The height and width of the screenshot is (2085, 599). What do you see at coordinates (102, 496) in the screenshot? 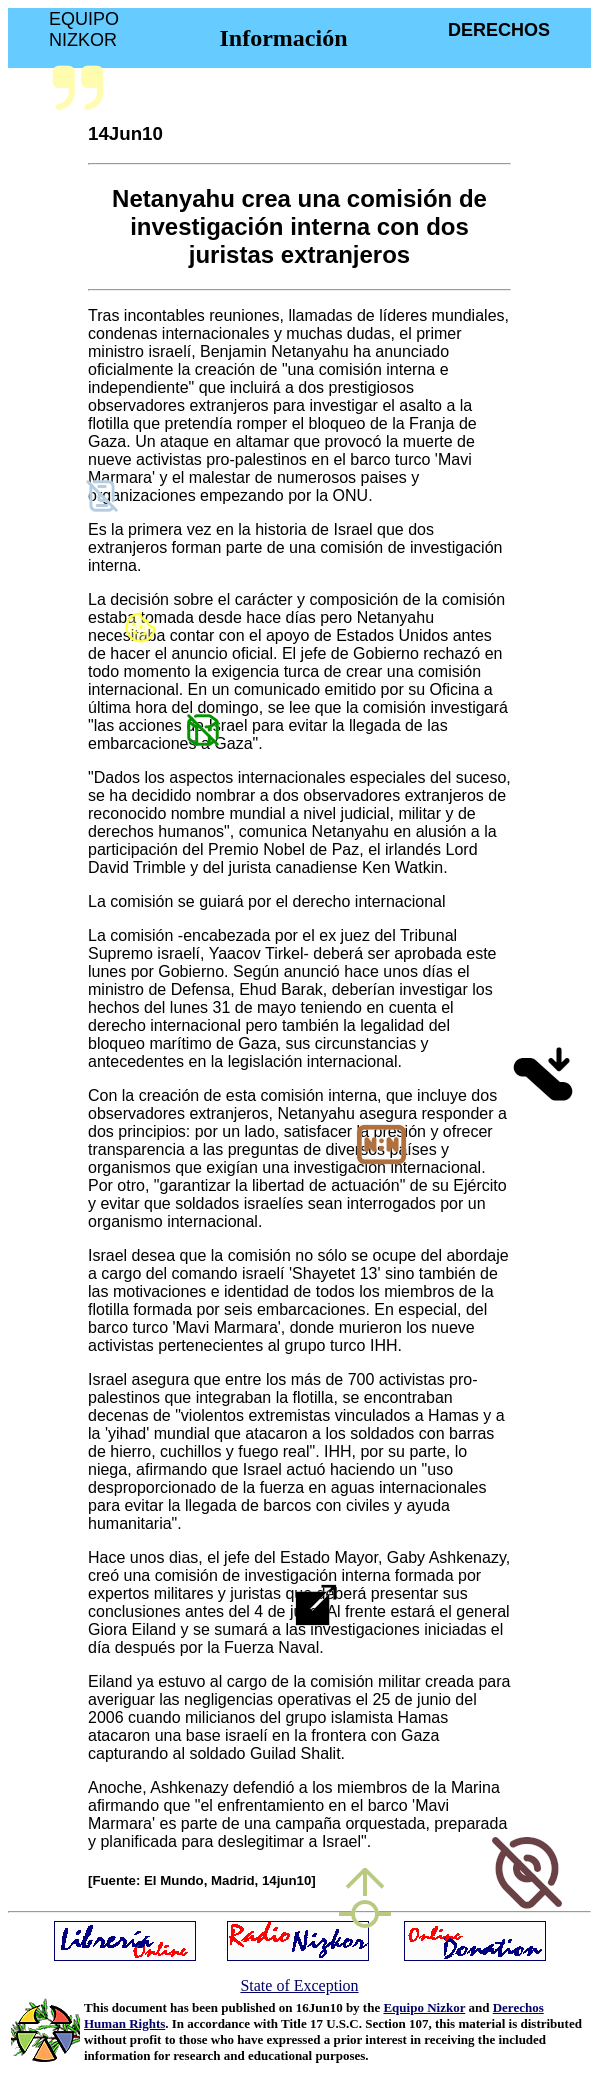
I see `disable or hide identification badge` at bounding box center [102, 496].